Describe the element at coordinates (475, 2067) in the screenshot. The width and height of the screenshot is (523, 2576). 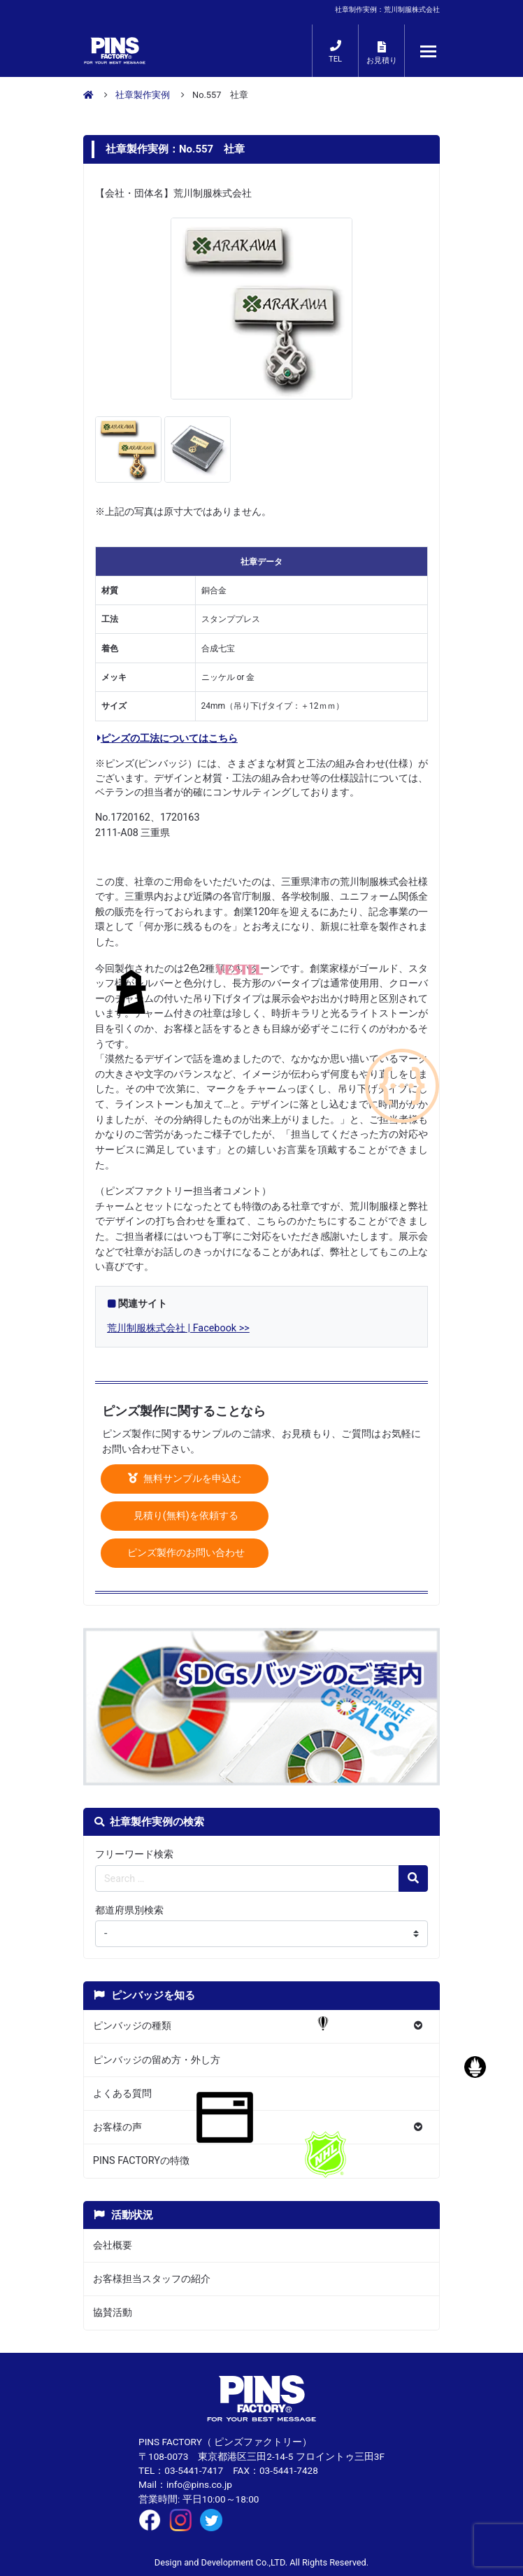
I see `prometheus monitoring system logo` at that location.